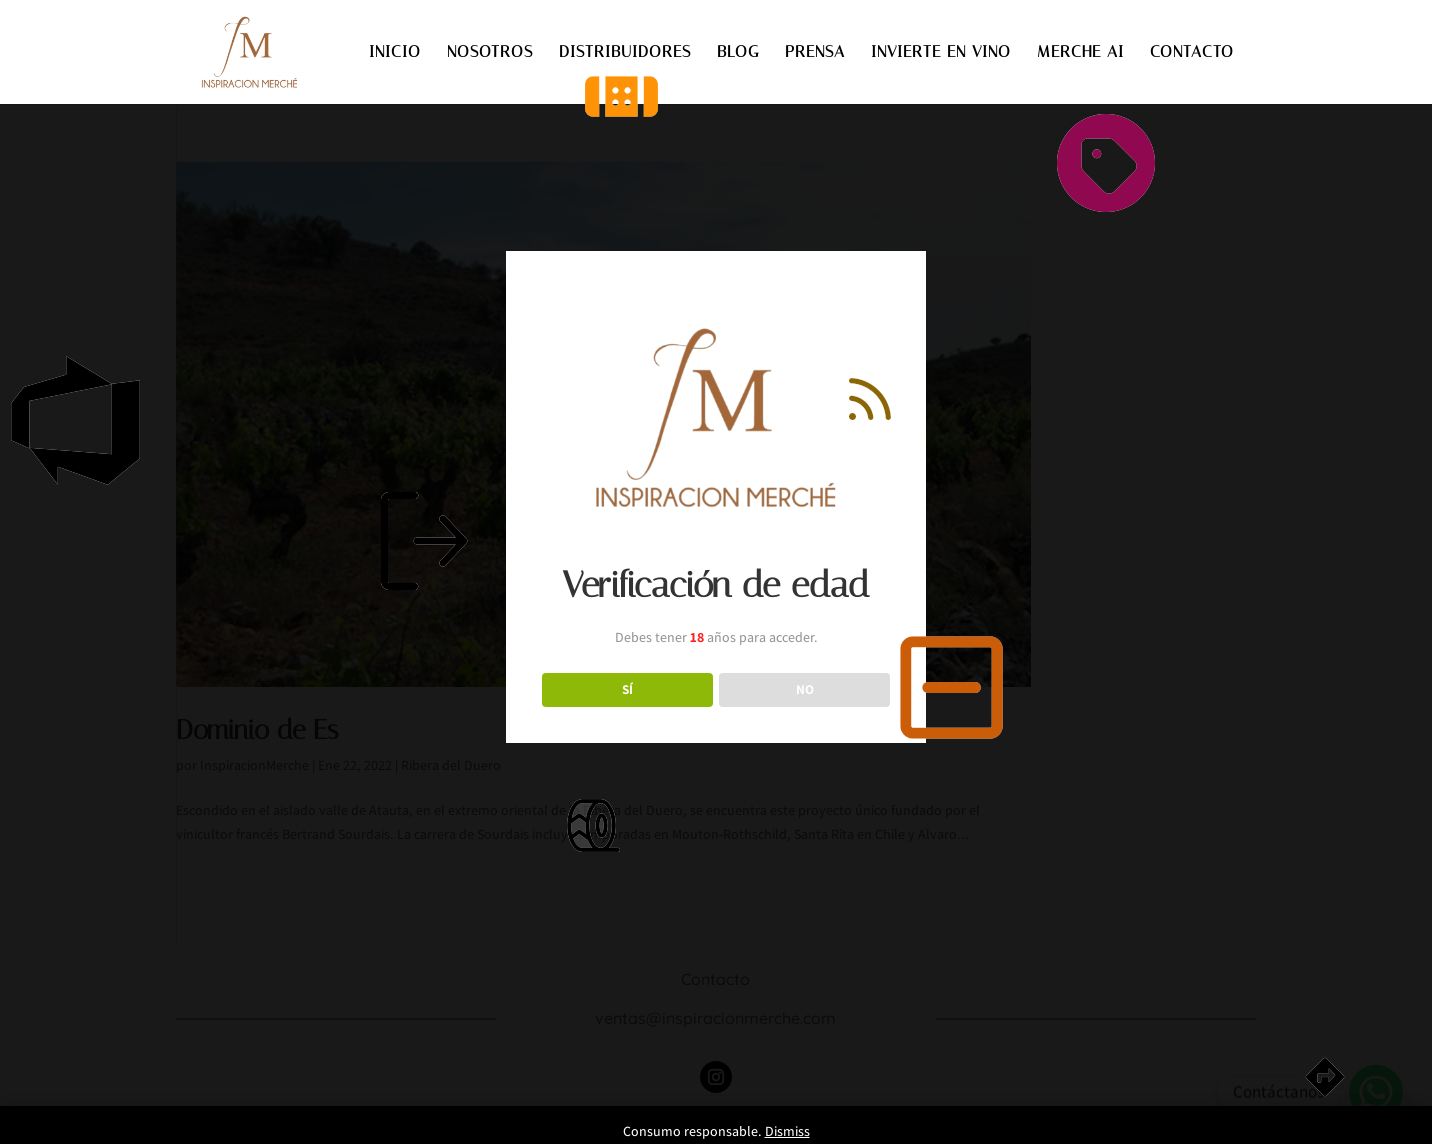  I want to click on remove a file from the diff view, so click(951, 687).